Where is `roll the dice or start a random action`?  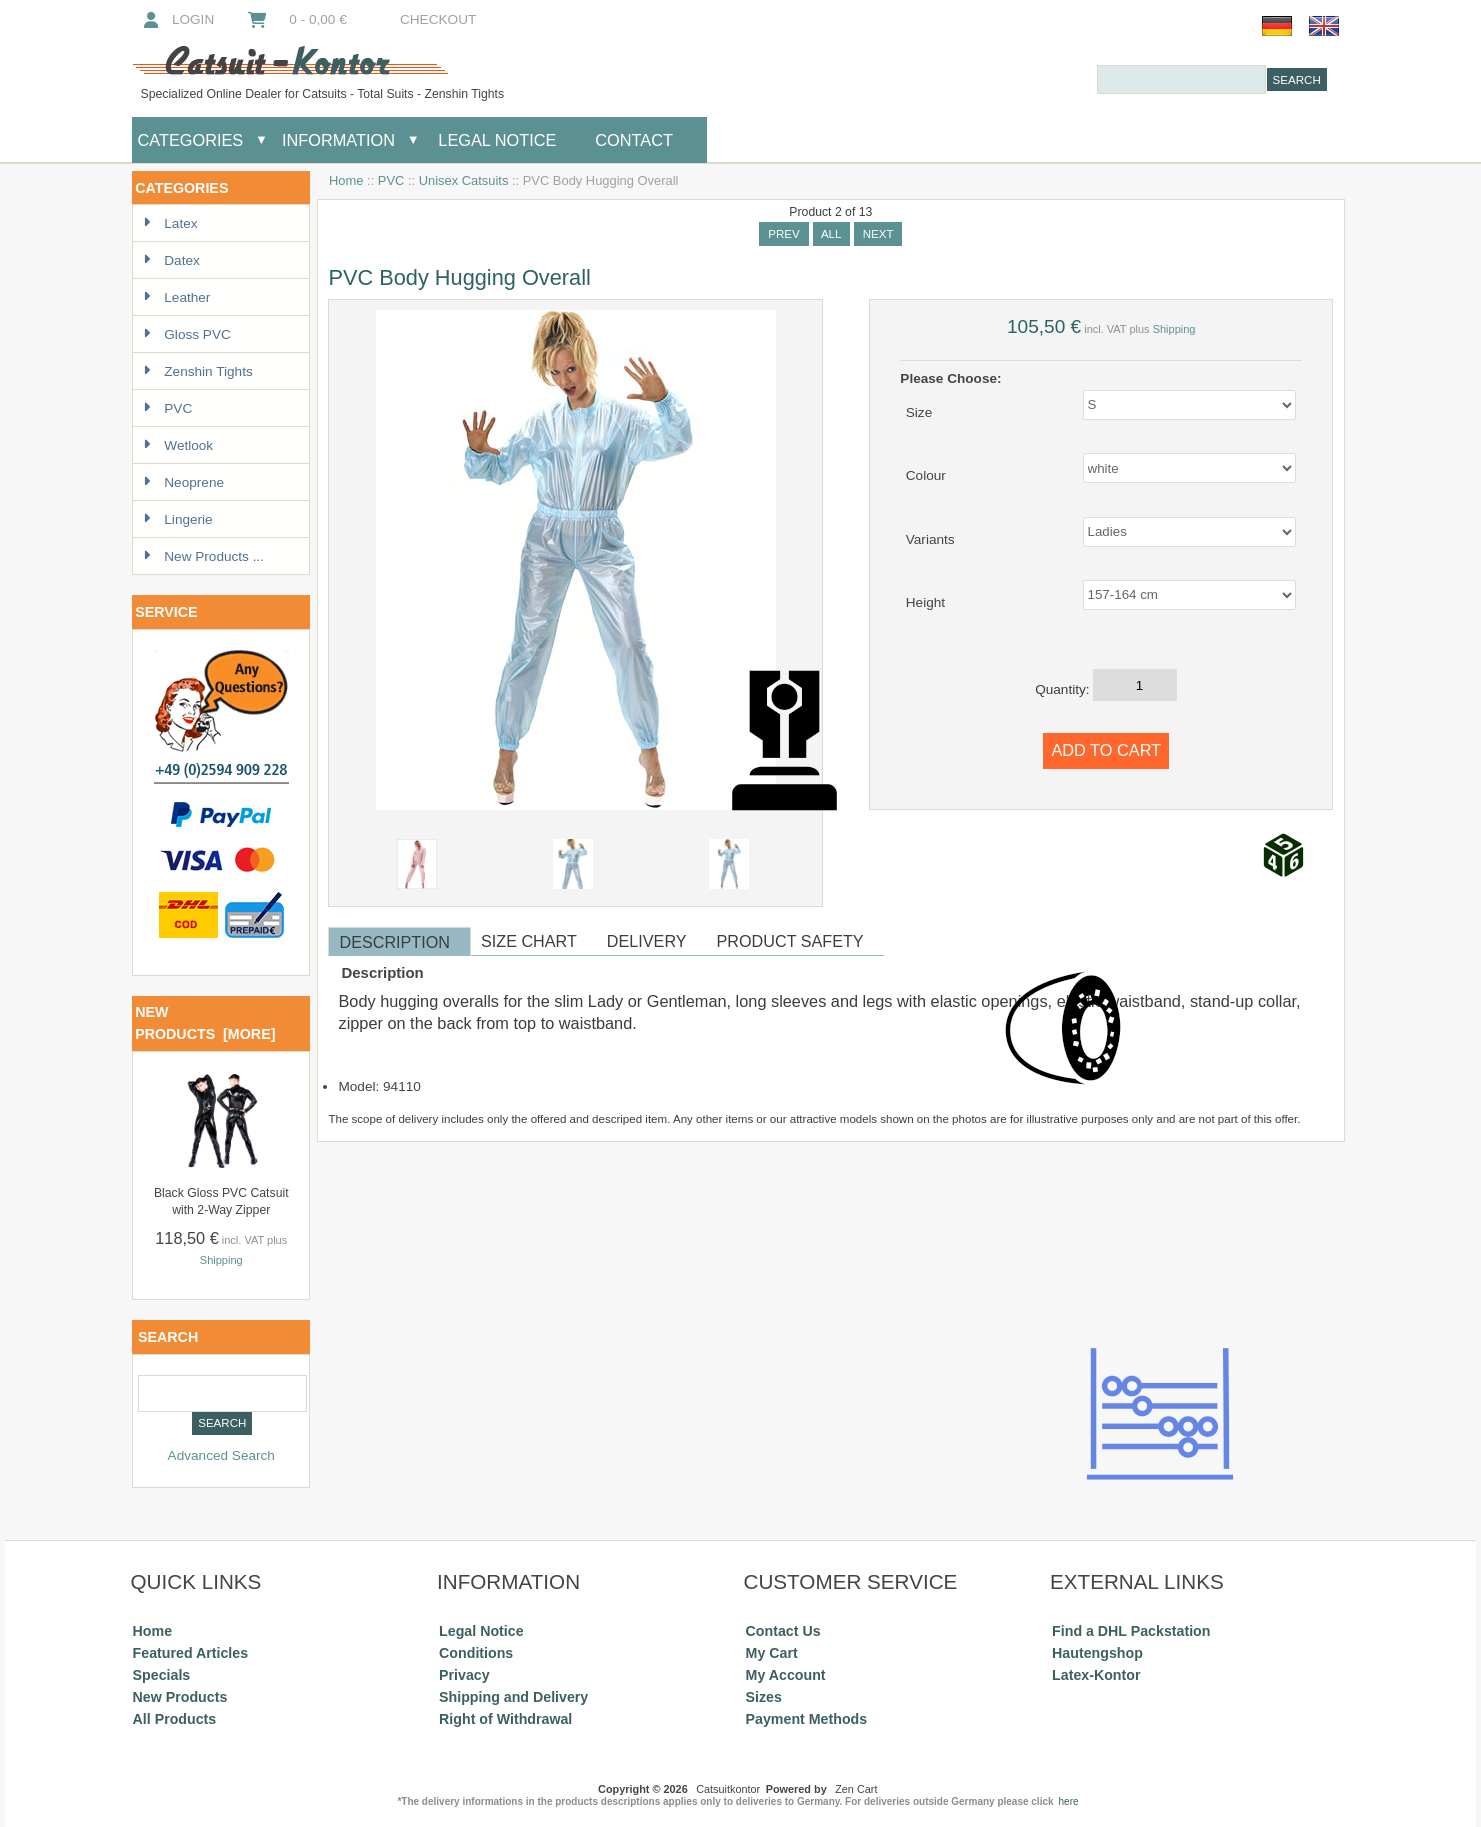 roll the dice or start a random action is located at coordinates (1283, 855).